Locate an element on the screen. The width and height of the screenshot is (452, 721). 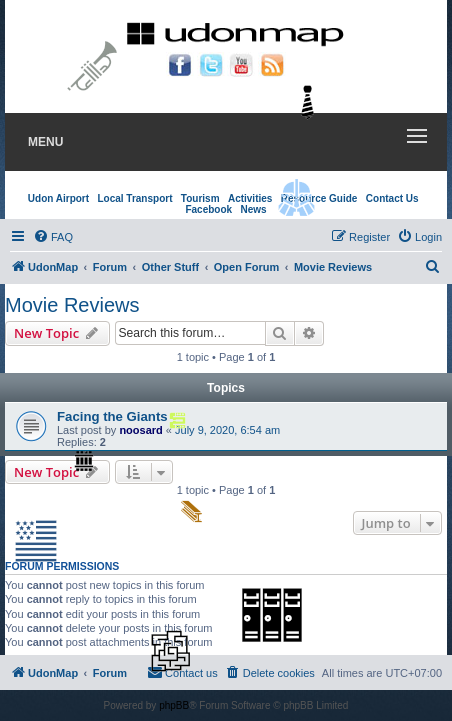
access puzzle or maze game is located at coordinates (170, 651).